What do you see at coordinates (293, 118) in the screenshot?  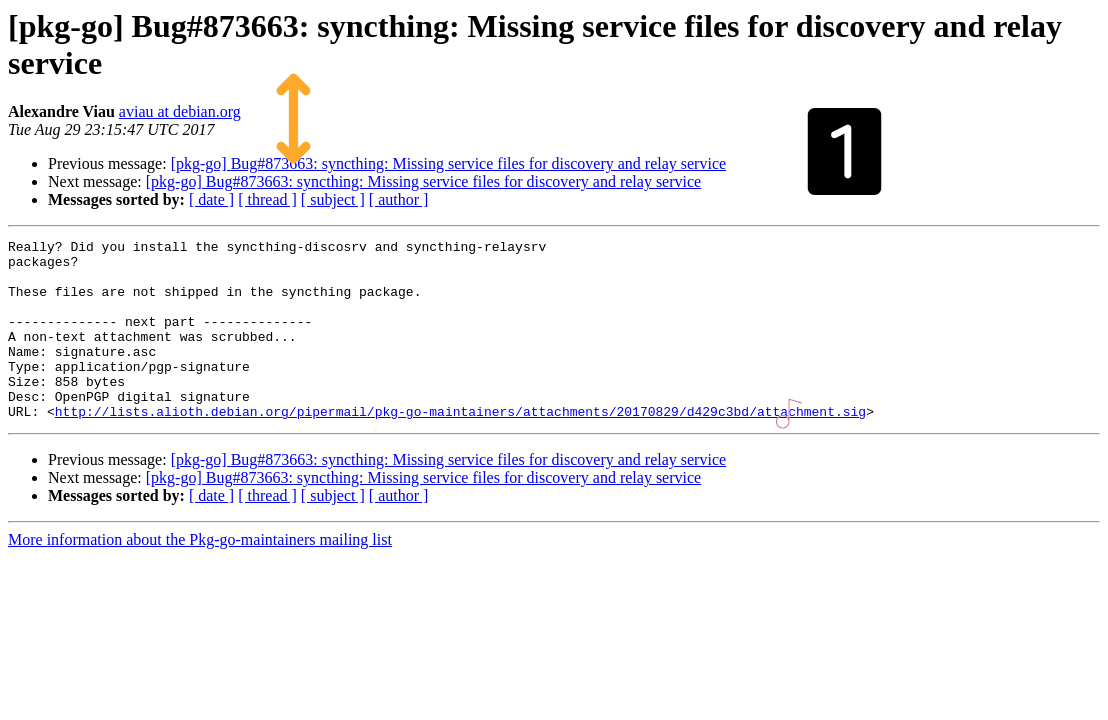 I see `adjust height or vertical size` at bounding box center [293, 118].